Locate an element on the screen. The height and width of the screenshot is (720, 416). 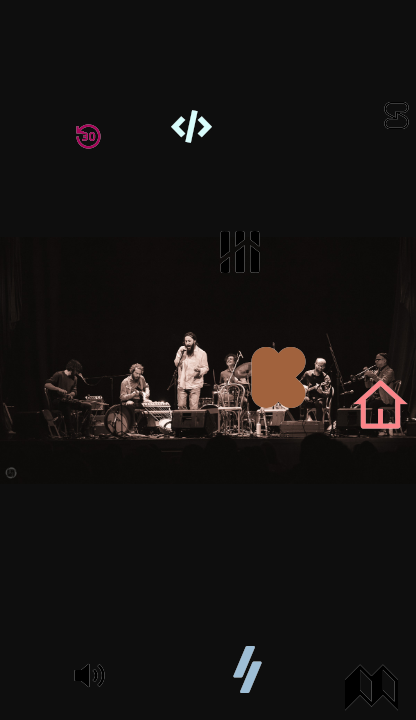
open Session messaging app is located at coordinates (396, 115).